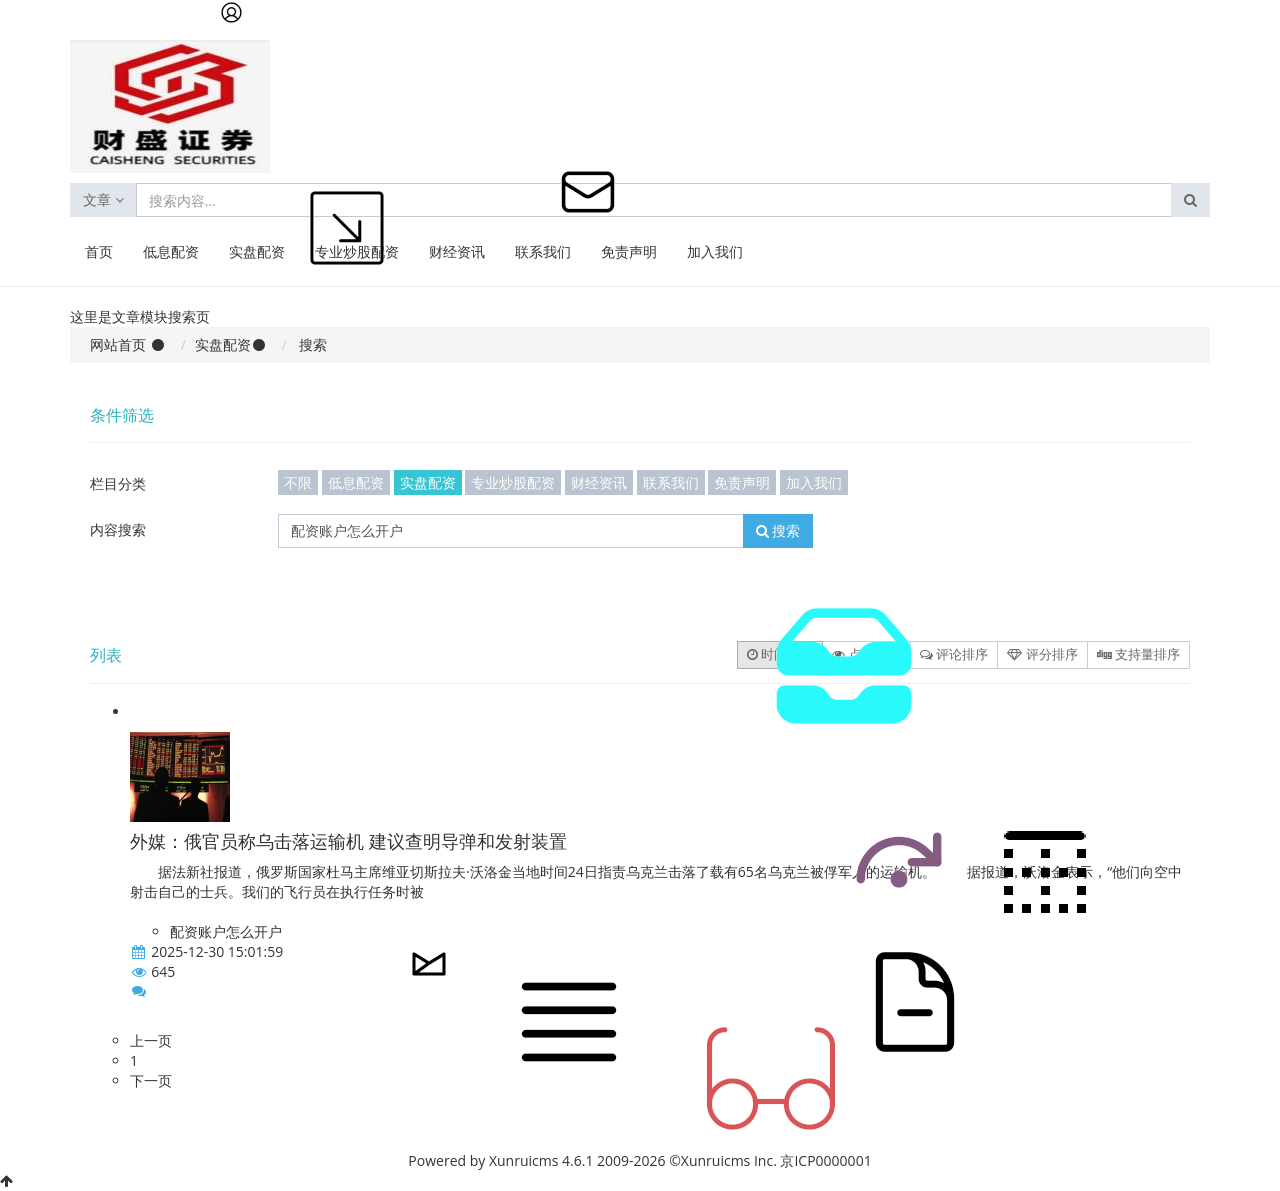 The width and height of the screenshot is (1280, 1191). I want to click on remove content from a document, so click(915, 1002).